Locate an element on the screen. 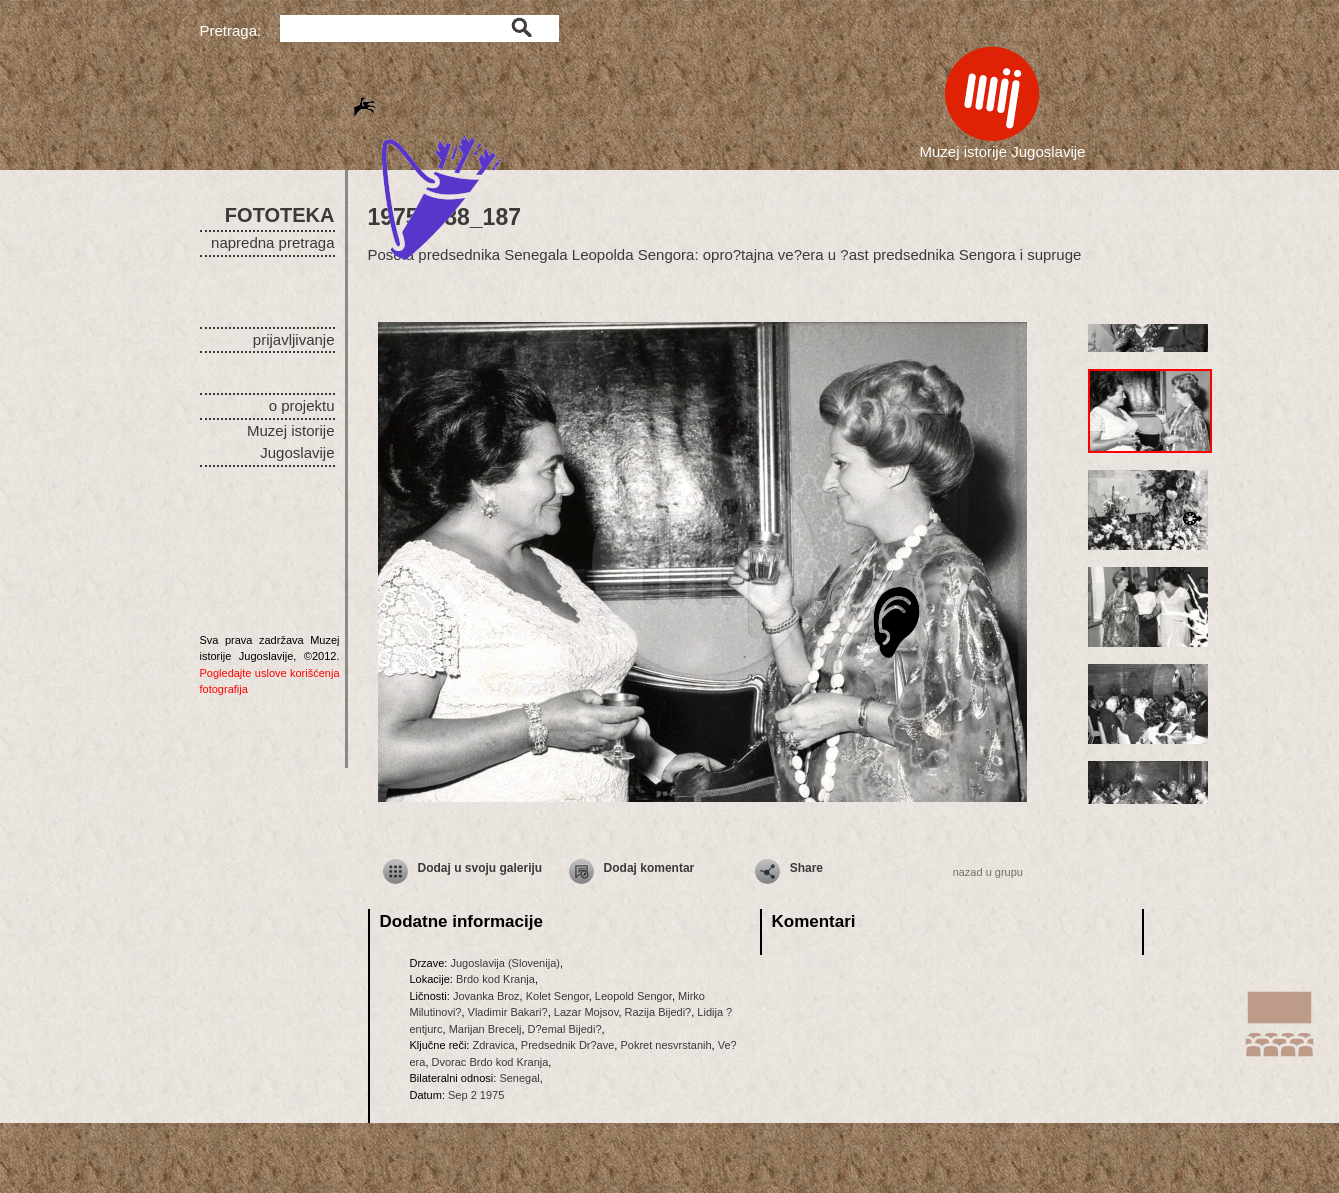  select evil or dark faction in game is located at coordinates (365, 107).